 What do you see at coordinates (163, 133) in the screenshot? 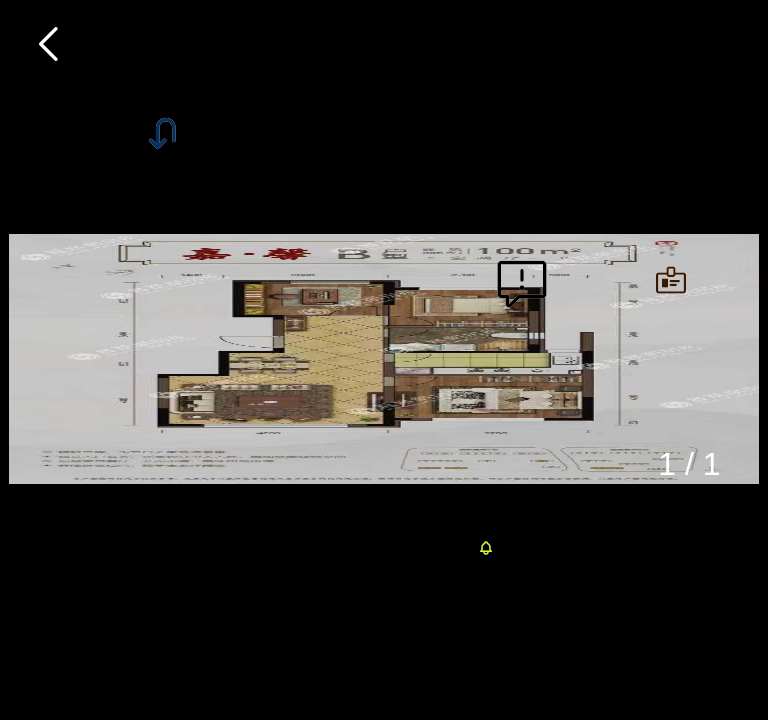
I see `undo or reverse last action` at bounding box center [163, 133].